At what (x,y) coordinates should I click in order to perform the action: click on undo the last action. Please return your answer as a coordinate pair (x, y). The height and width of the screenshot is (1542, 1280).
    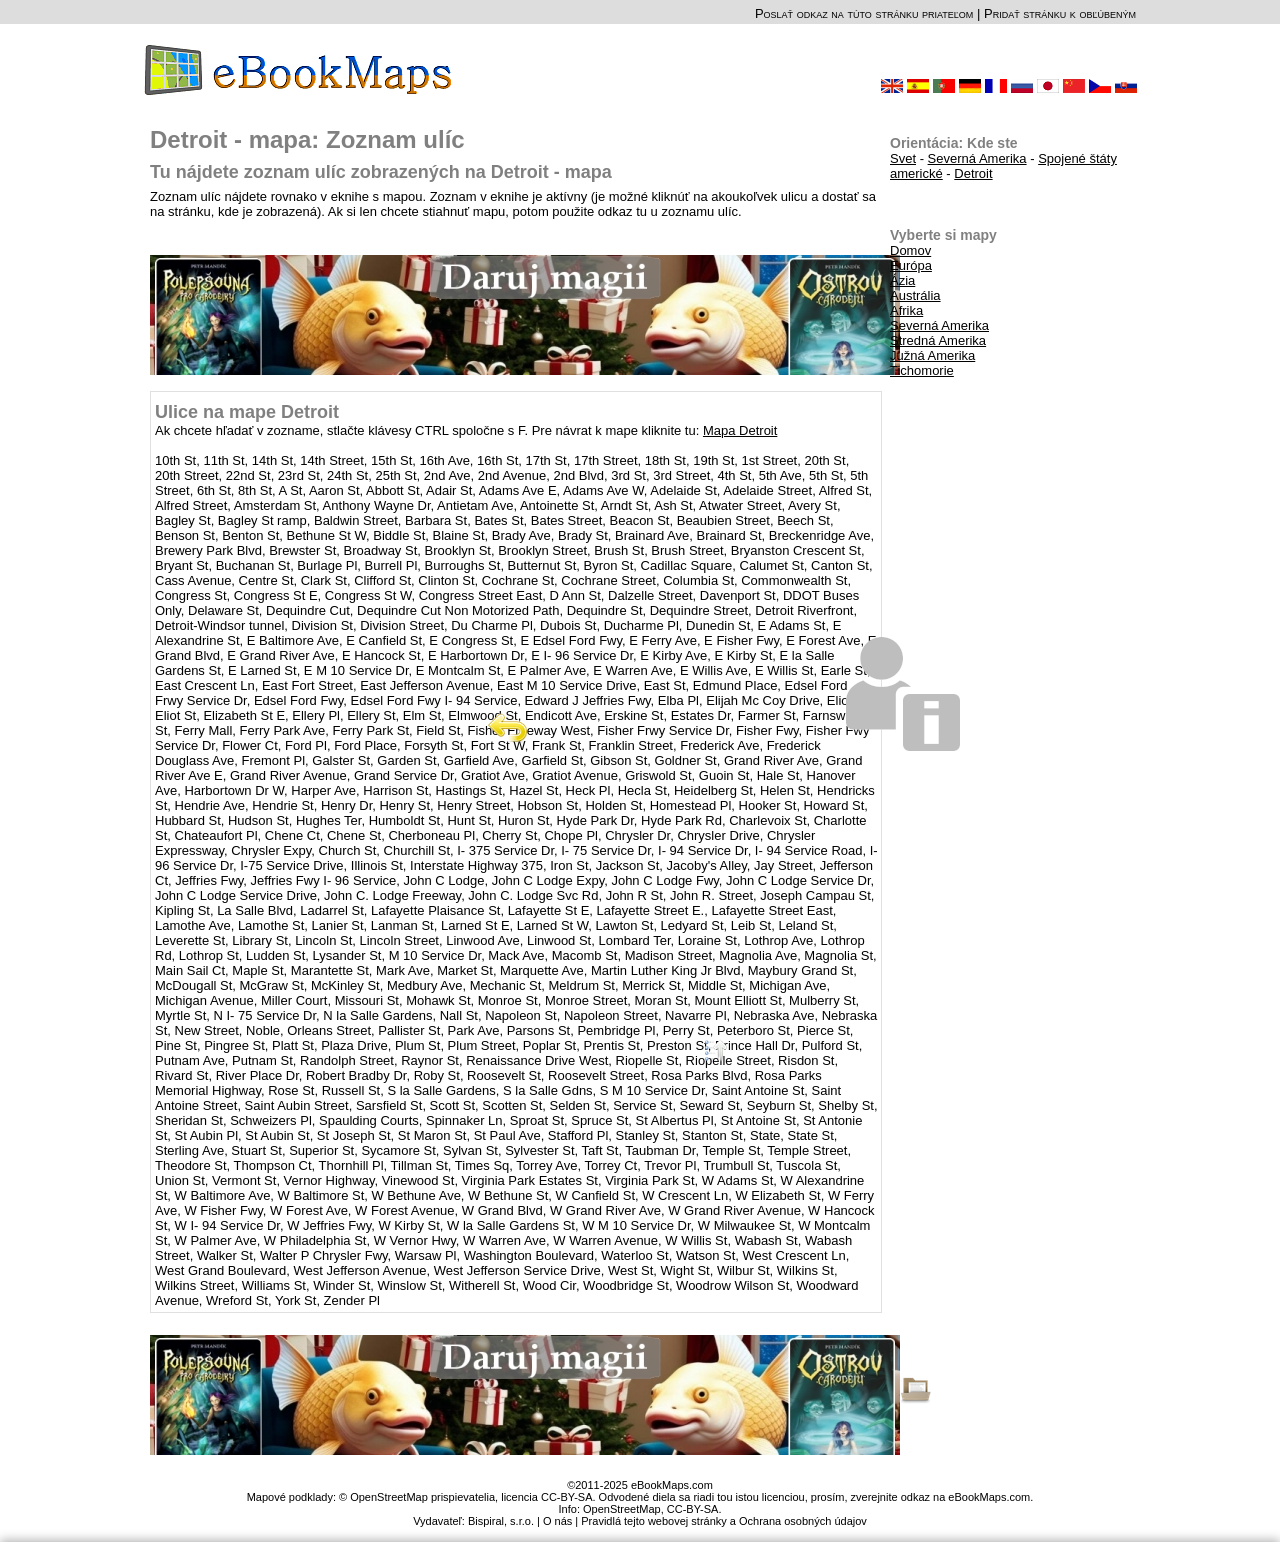
    Looking at the image, I should click on (507, 726).